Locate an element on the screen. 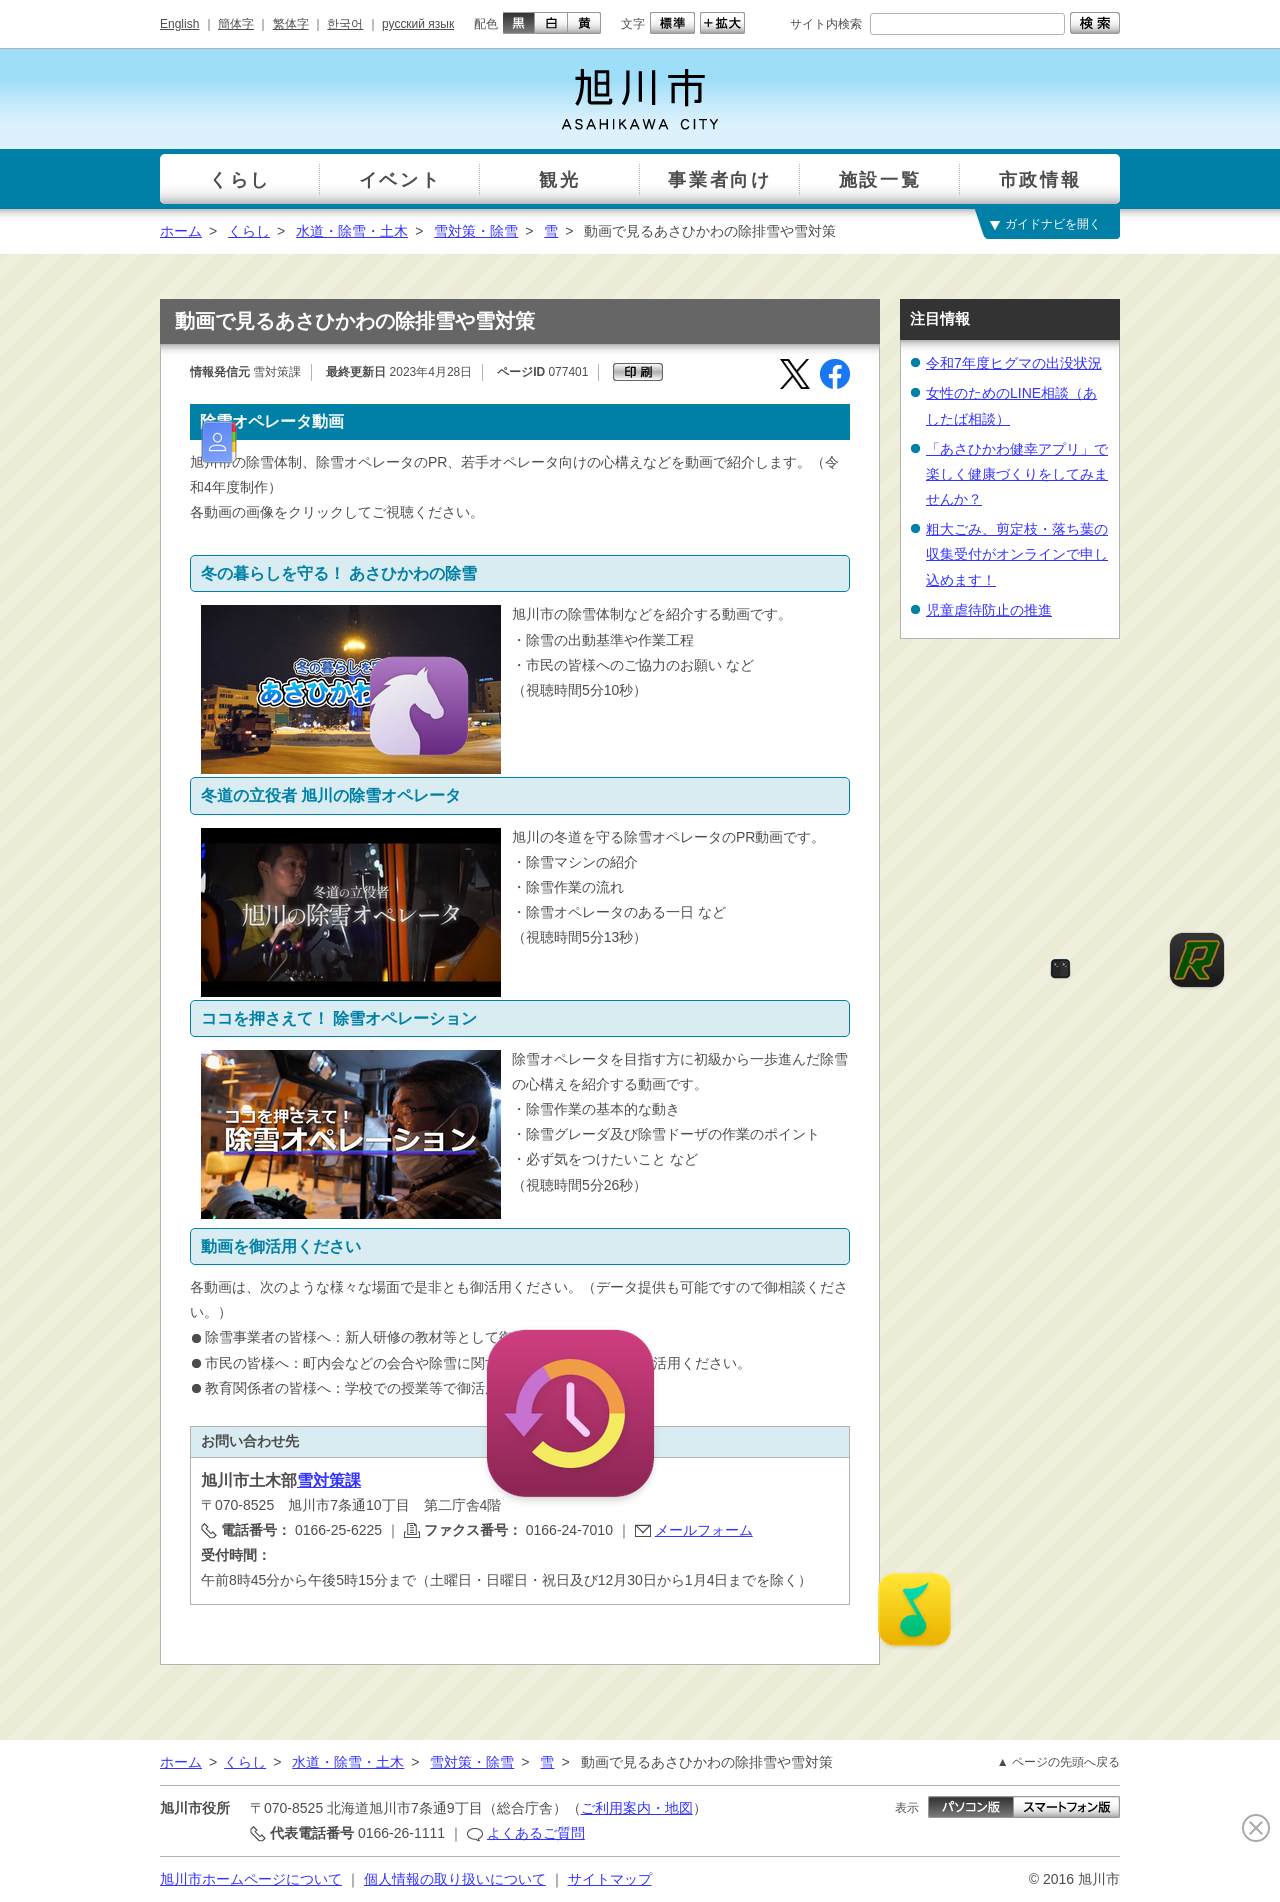 Image resolution: width=1280 pixels, height=1902 pixels. open terminix terminal emulator is located at coordinates (1060, 968).